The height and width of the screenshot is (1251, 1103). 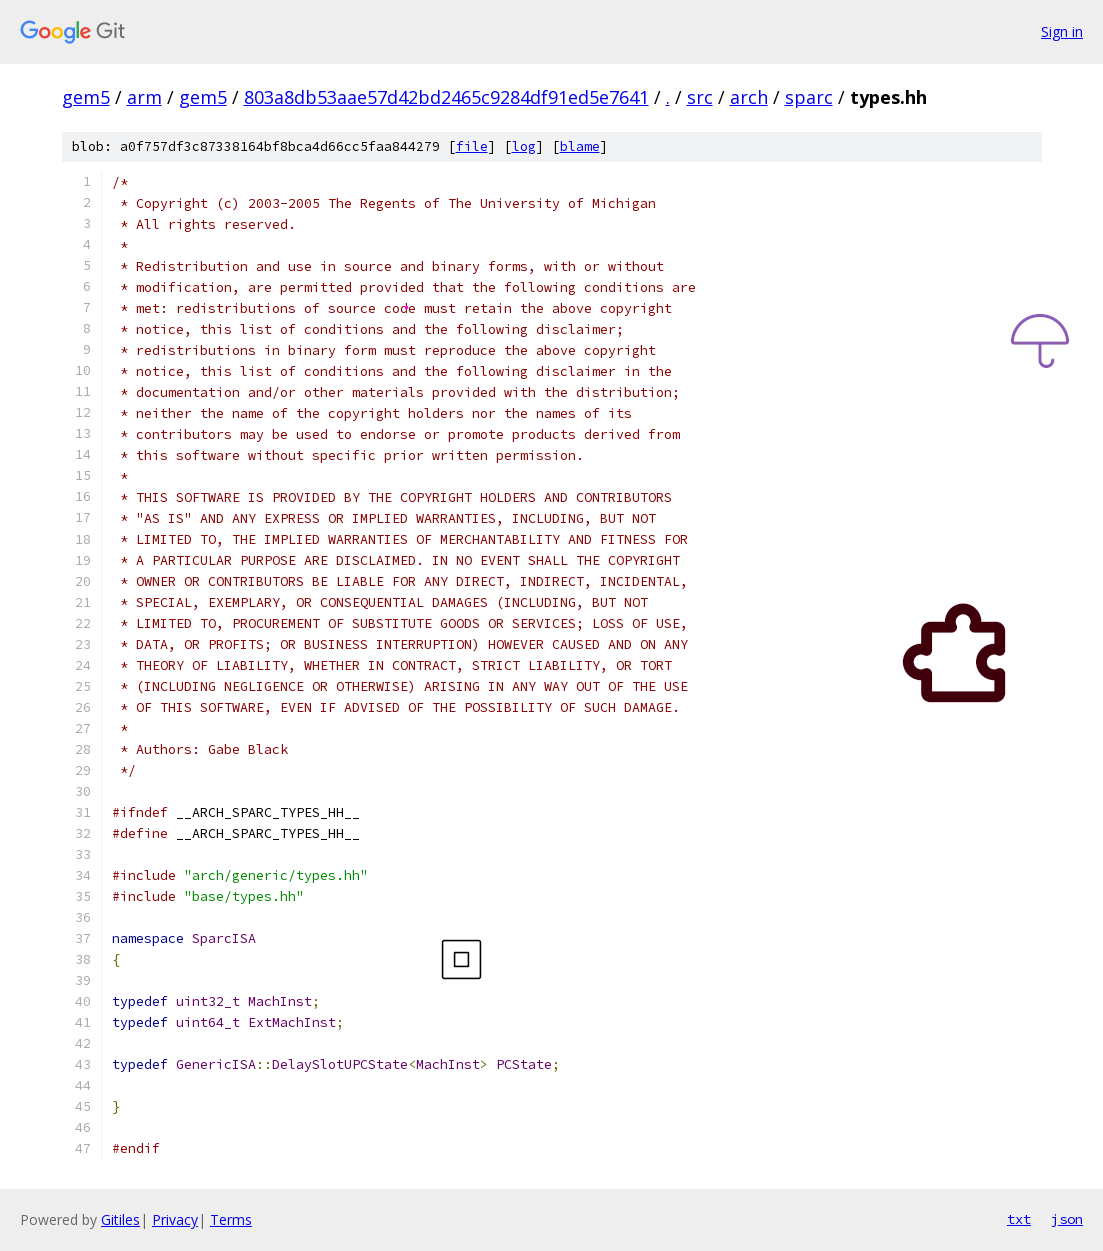 What do you see at coordinates (406, 307) in the screenshot?
I see `indicates an unread notification or new item` at bounding box center [406, 307].